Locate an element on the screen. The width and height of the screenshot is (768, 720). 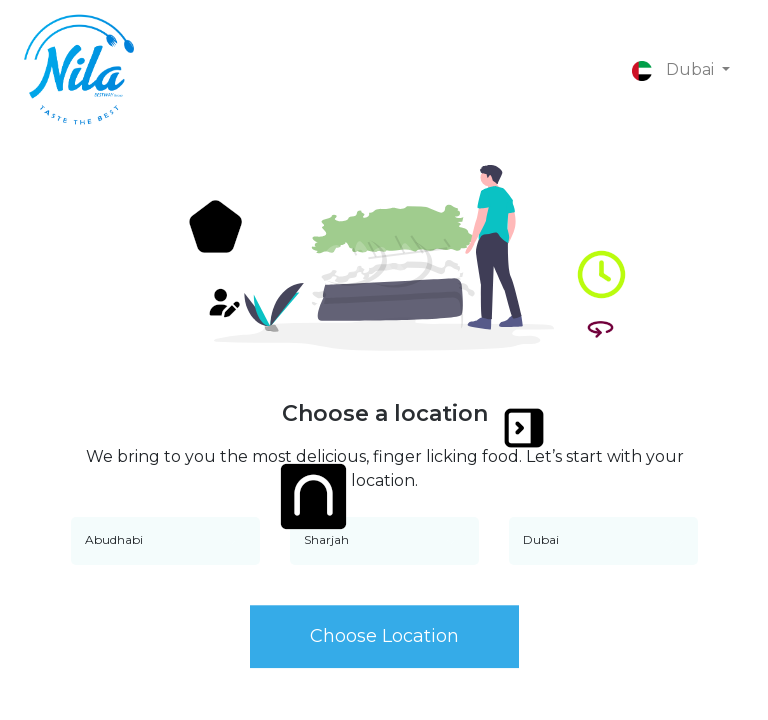
indicates a pentagon shape or geometric element is located at coordinates (215, 226).